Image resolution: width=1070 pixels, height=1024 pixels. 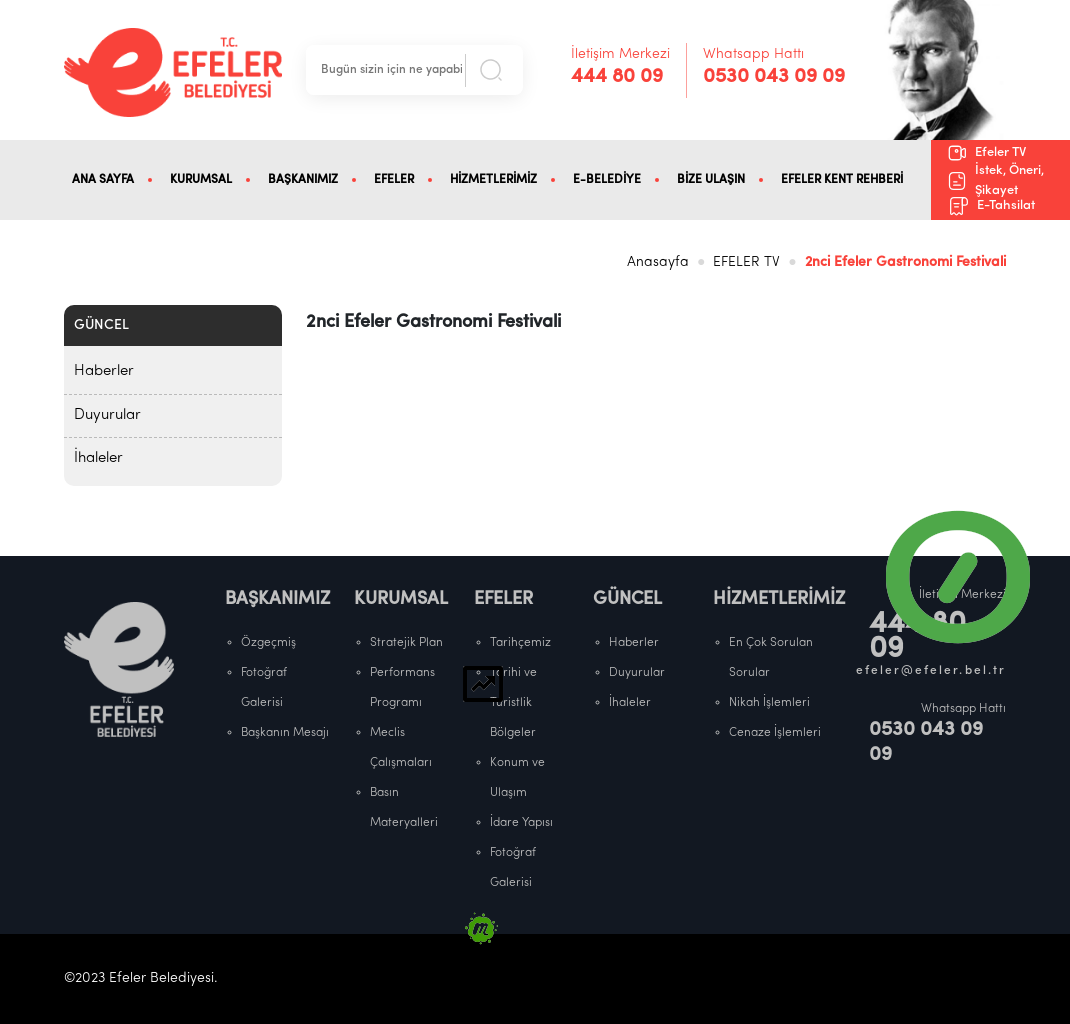 What do you see at coordinates (483, 684) in the screenshot?
I see `view financial growth or investment performance` at bounding box center [483, 684].